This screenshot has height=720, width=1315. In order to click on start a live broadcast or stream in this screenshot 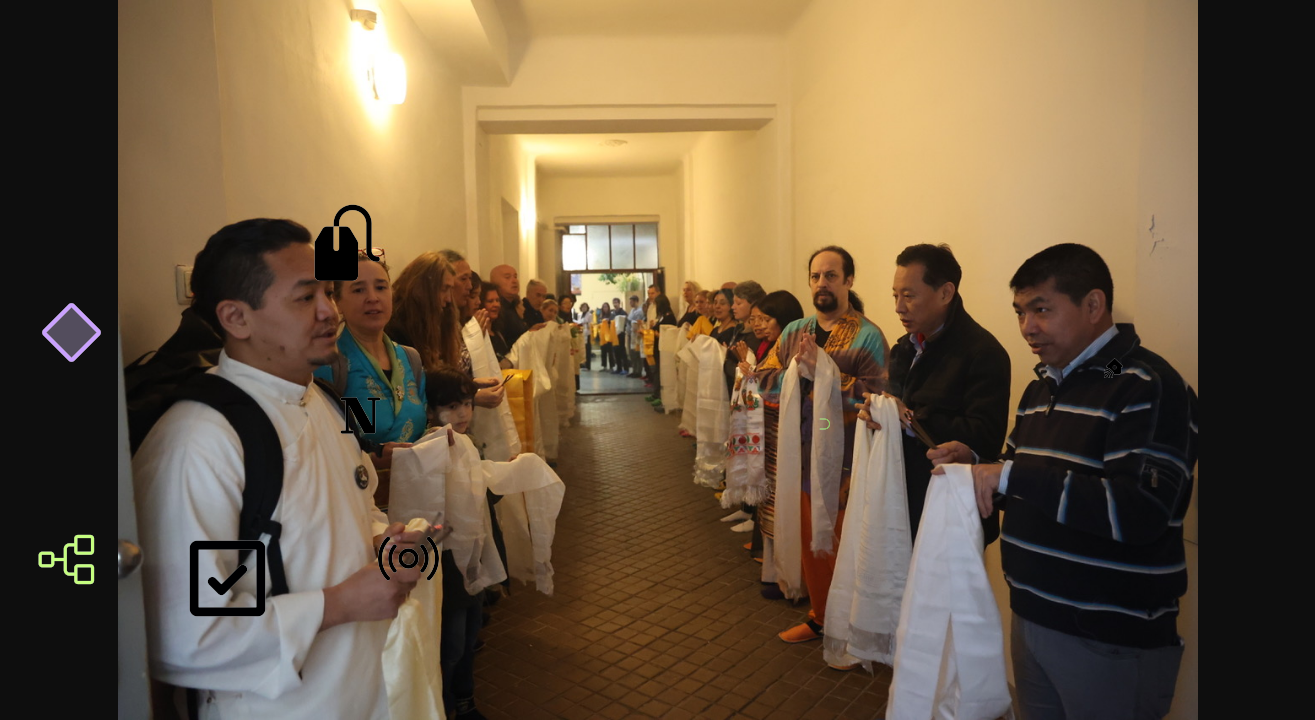, I will do `click(408, 558)`.